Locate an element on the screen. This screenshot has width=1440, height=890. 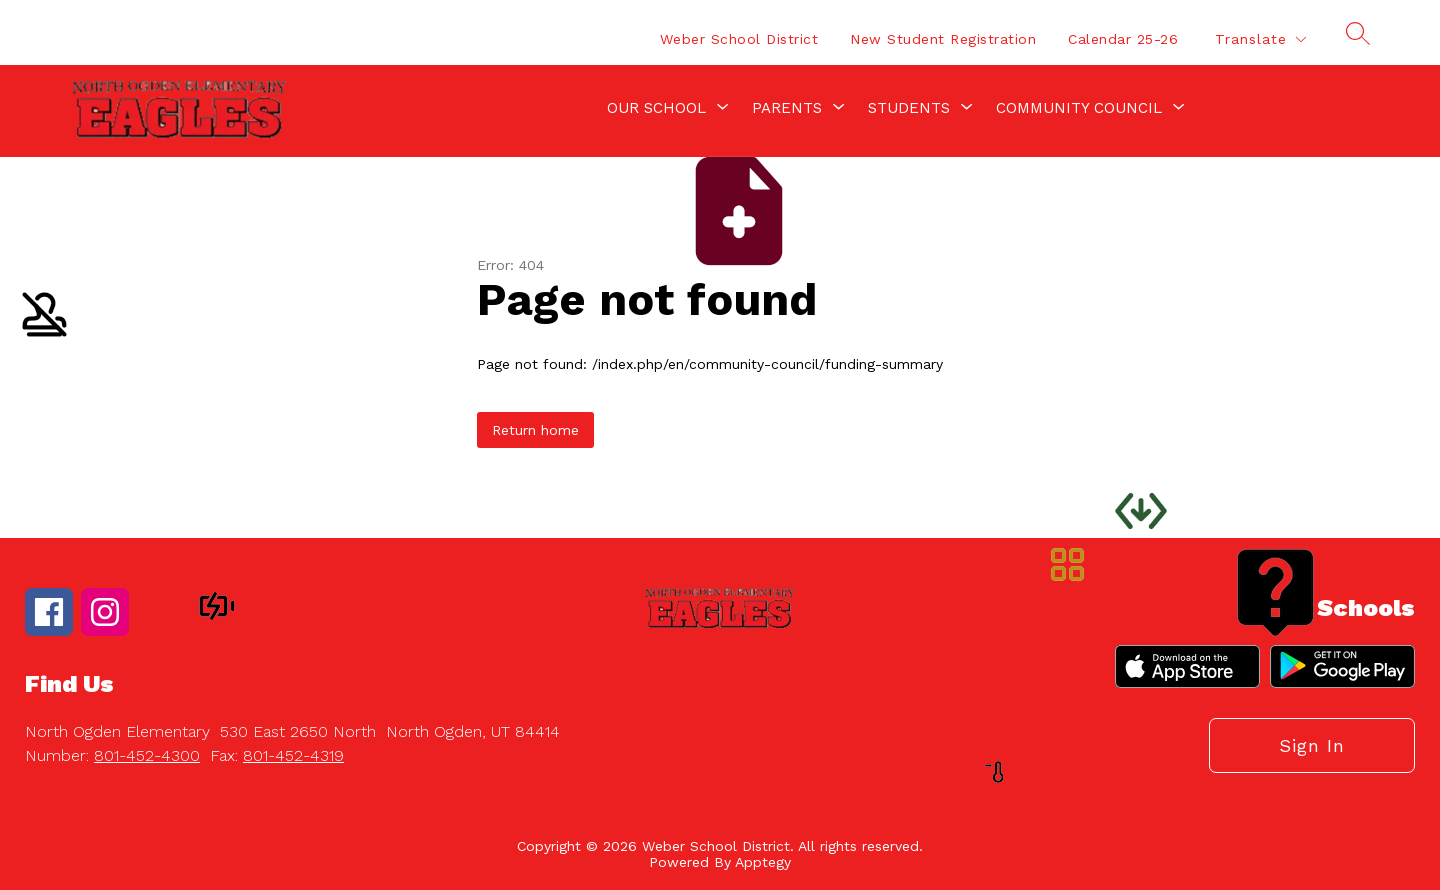
access live help or support chat is located at coordinates (1275, 591).